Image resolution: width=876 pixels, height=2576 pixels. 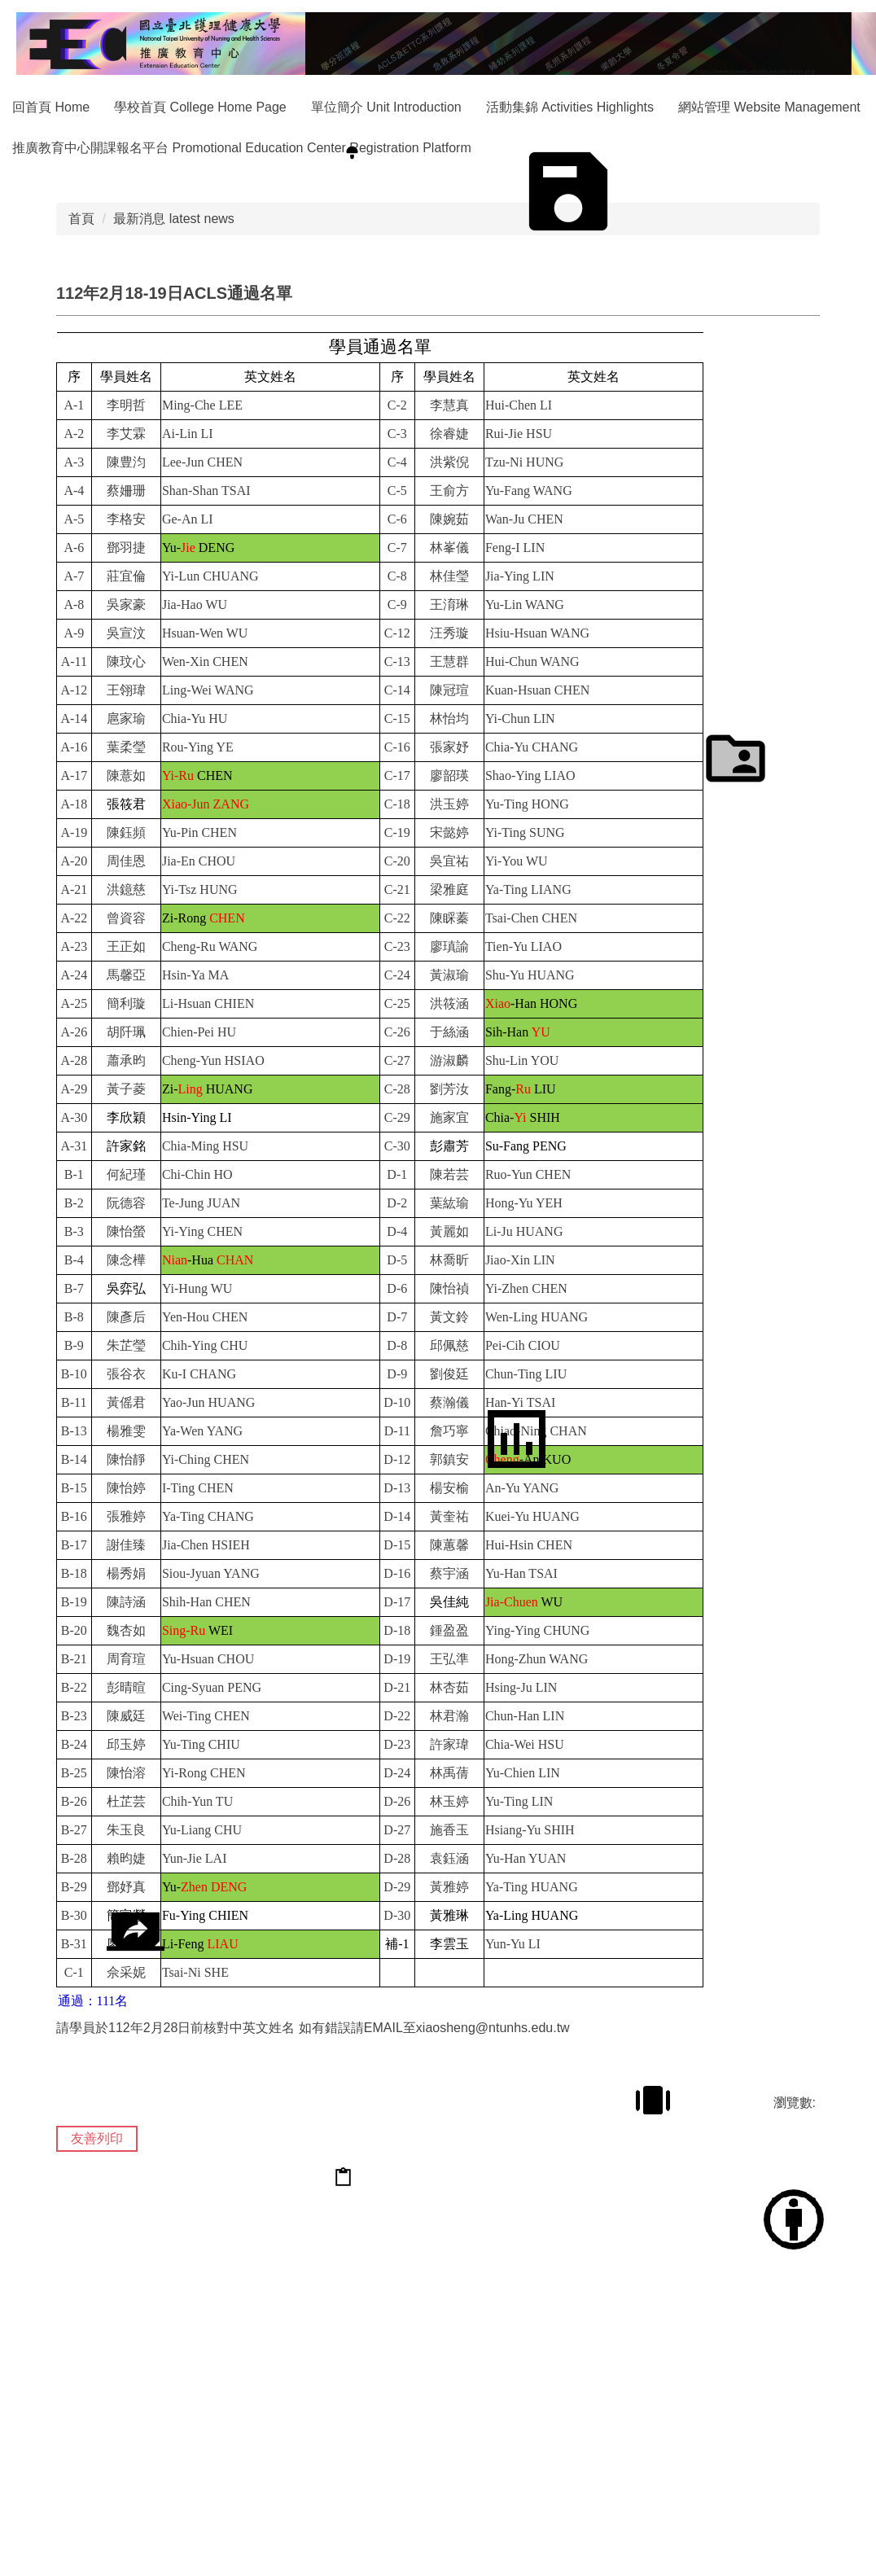 I want to click on paste content from clipboard, so click(x=343, y=2177).